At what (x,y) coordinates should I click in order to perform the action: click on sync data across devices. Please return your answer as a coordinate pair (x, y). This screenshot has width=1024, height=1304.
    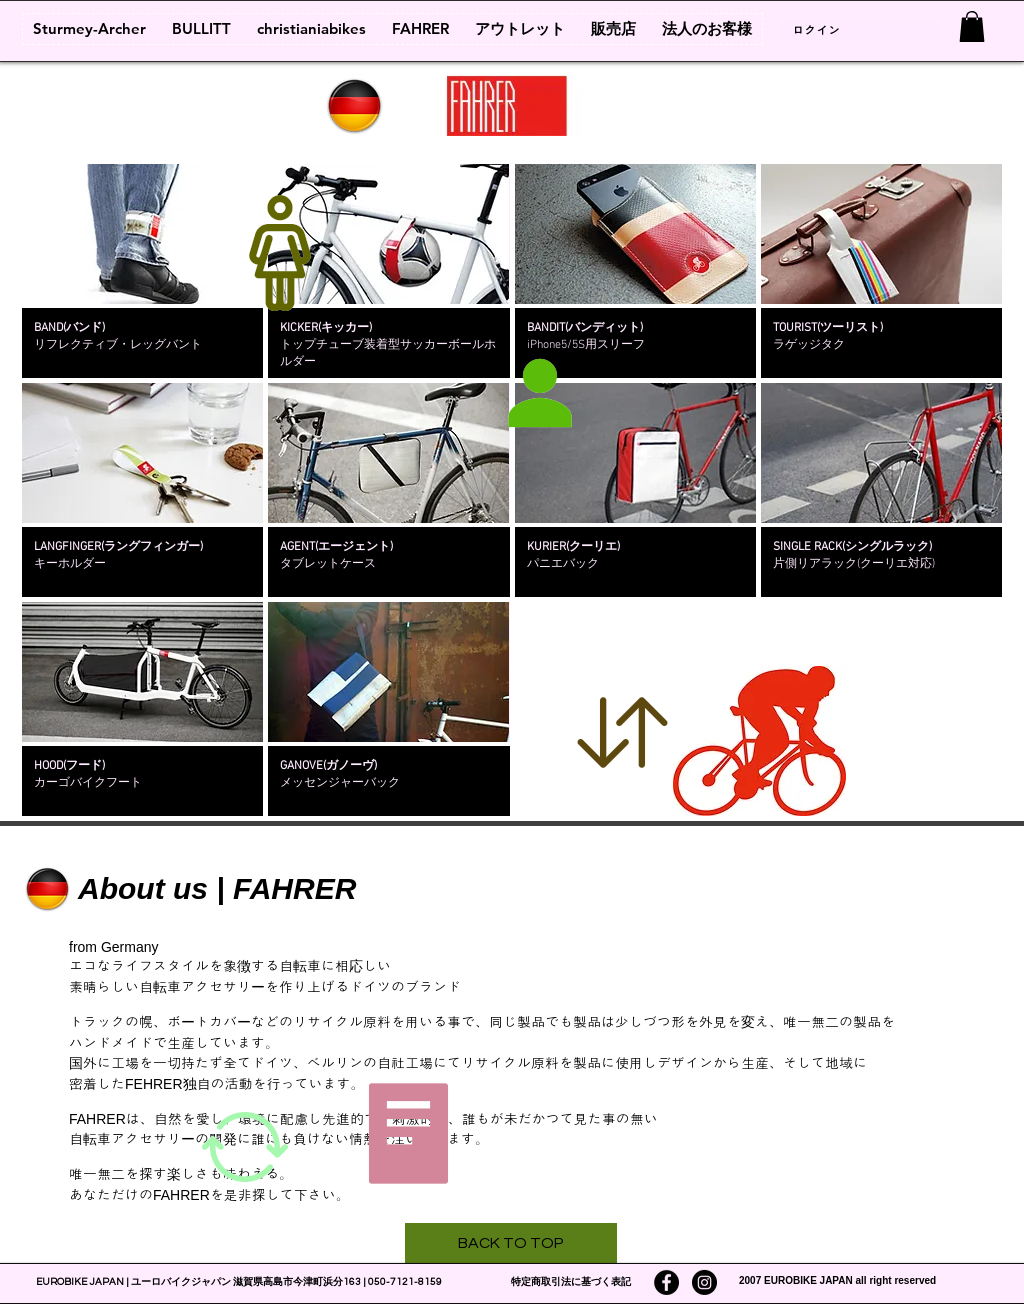
    Looking at the image, I should click on (245, 1147).